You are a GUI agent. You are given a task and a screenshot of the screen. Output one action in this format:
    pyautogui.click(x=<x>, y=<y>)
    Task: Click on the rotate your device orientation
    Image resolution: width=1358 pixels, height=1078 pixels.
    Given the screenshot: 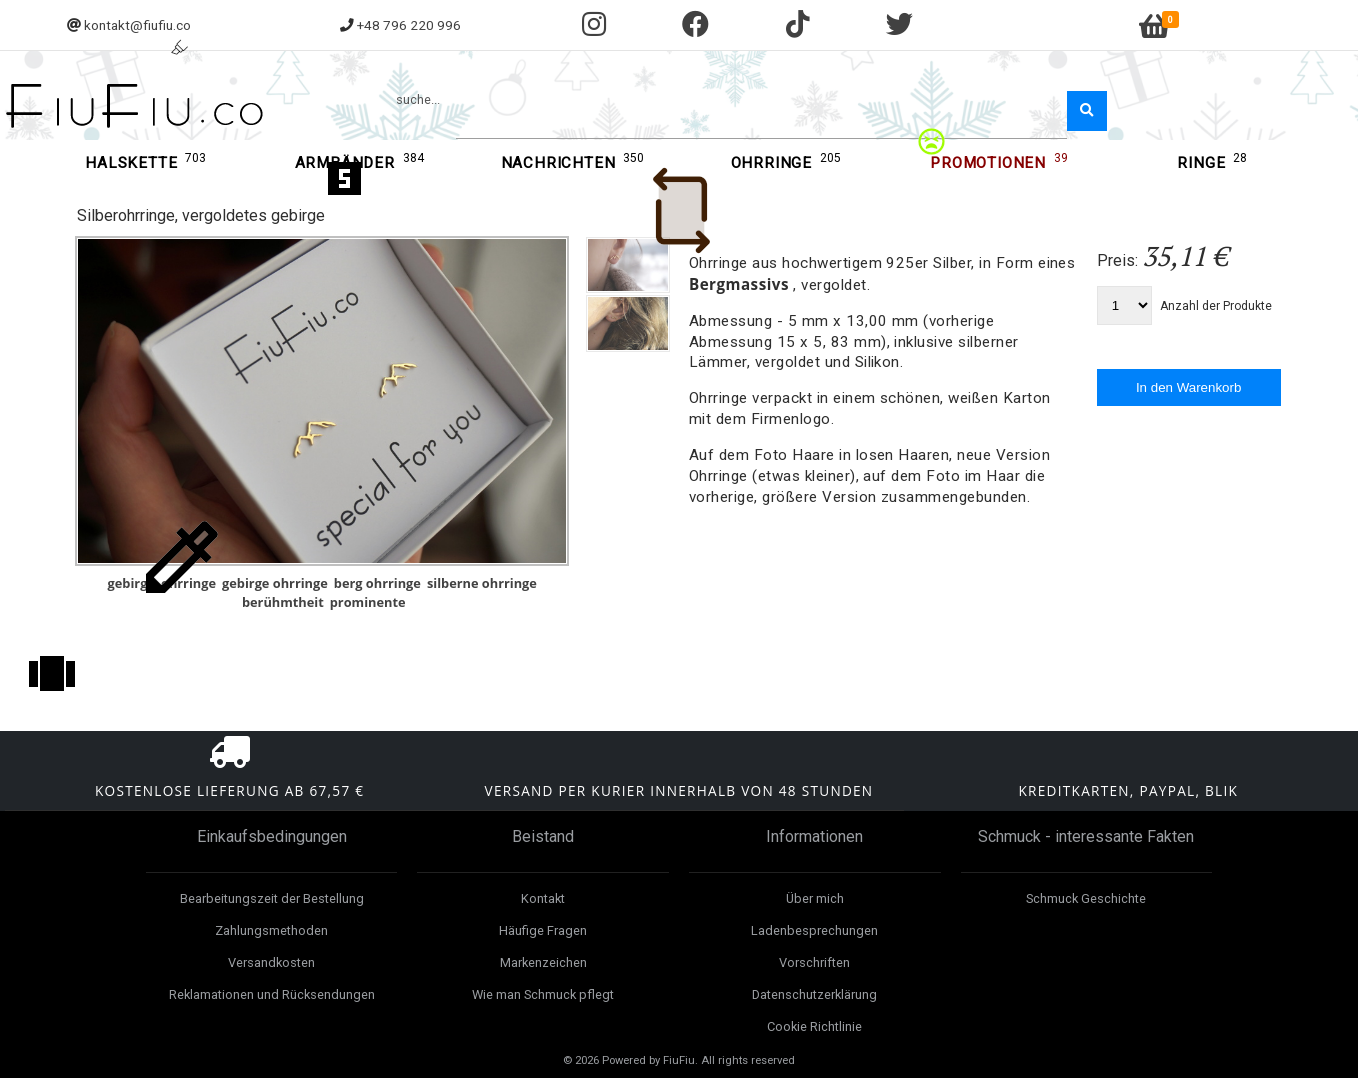 What is the action you would take?
    pyautogui.click(x=681, y=210)
    